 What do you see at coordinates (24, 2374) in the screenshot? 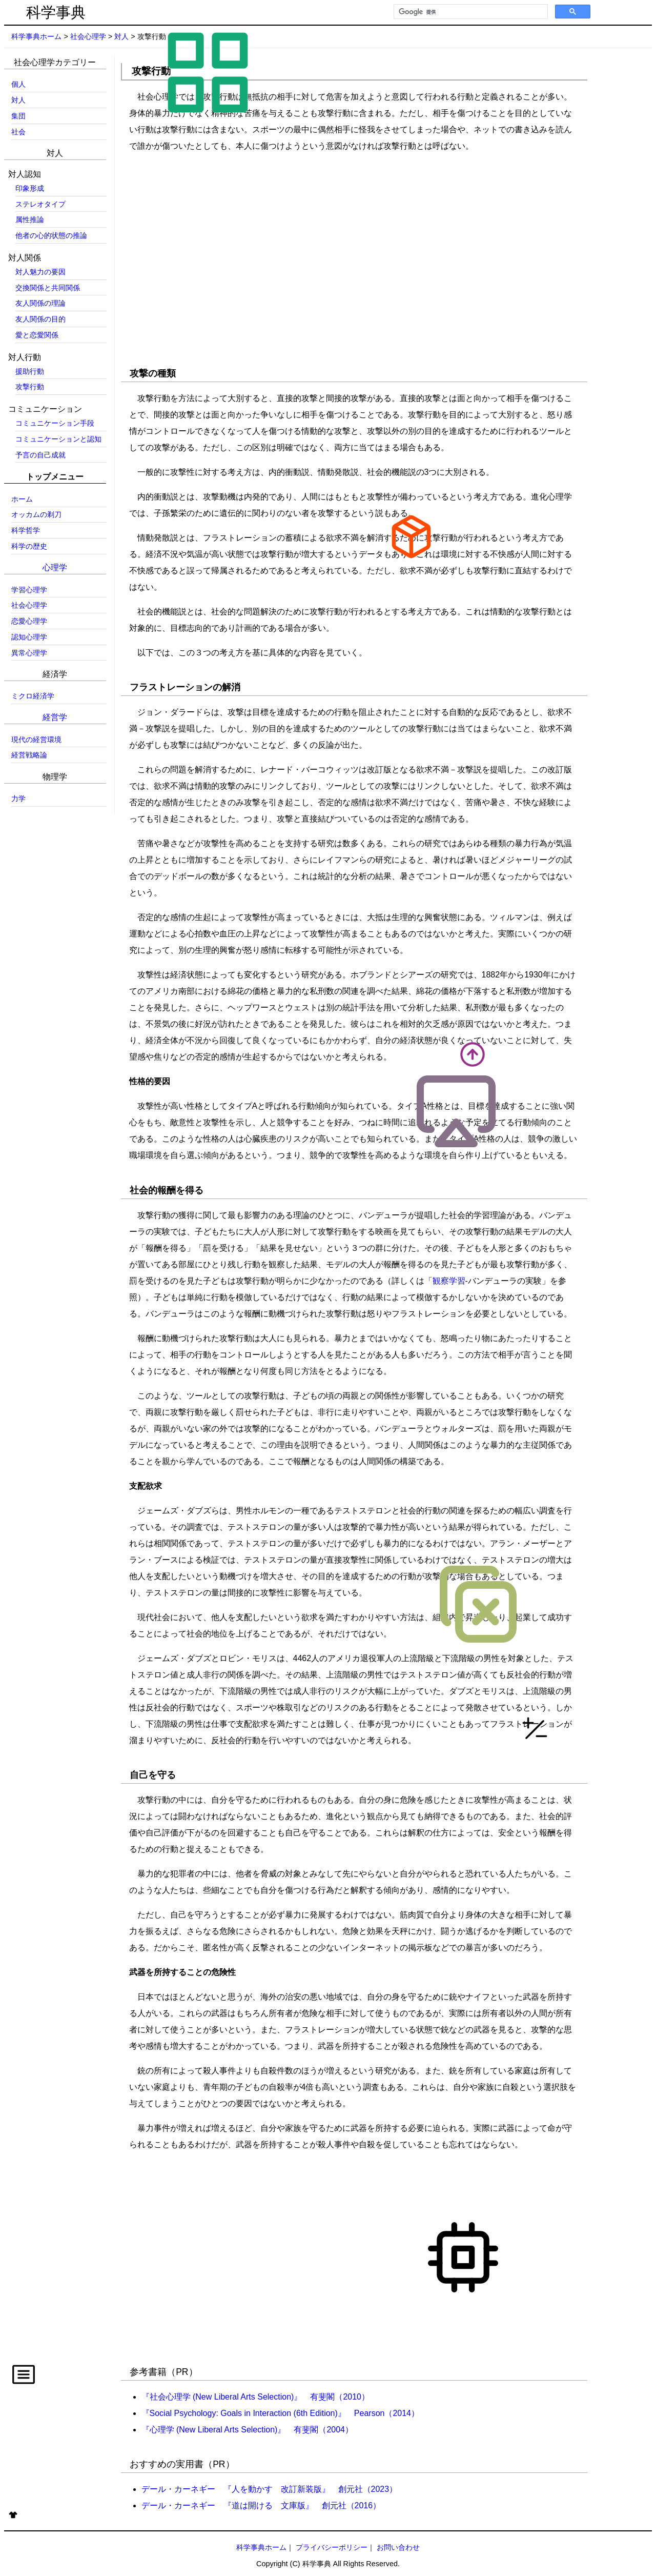
I see `view article or document` at bounding box center [24, 2374].